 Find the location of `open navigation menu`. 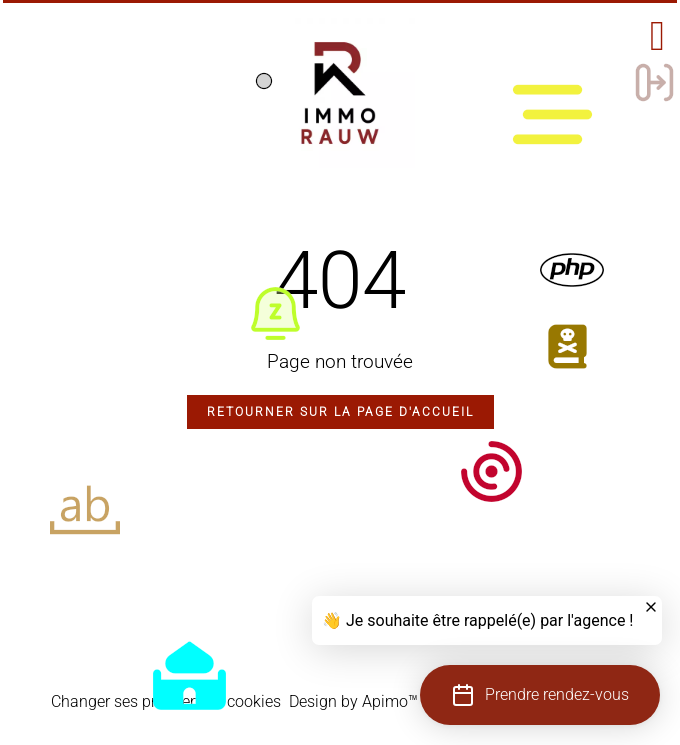

open navigation menu is located at coordinates (552, 114).